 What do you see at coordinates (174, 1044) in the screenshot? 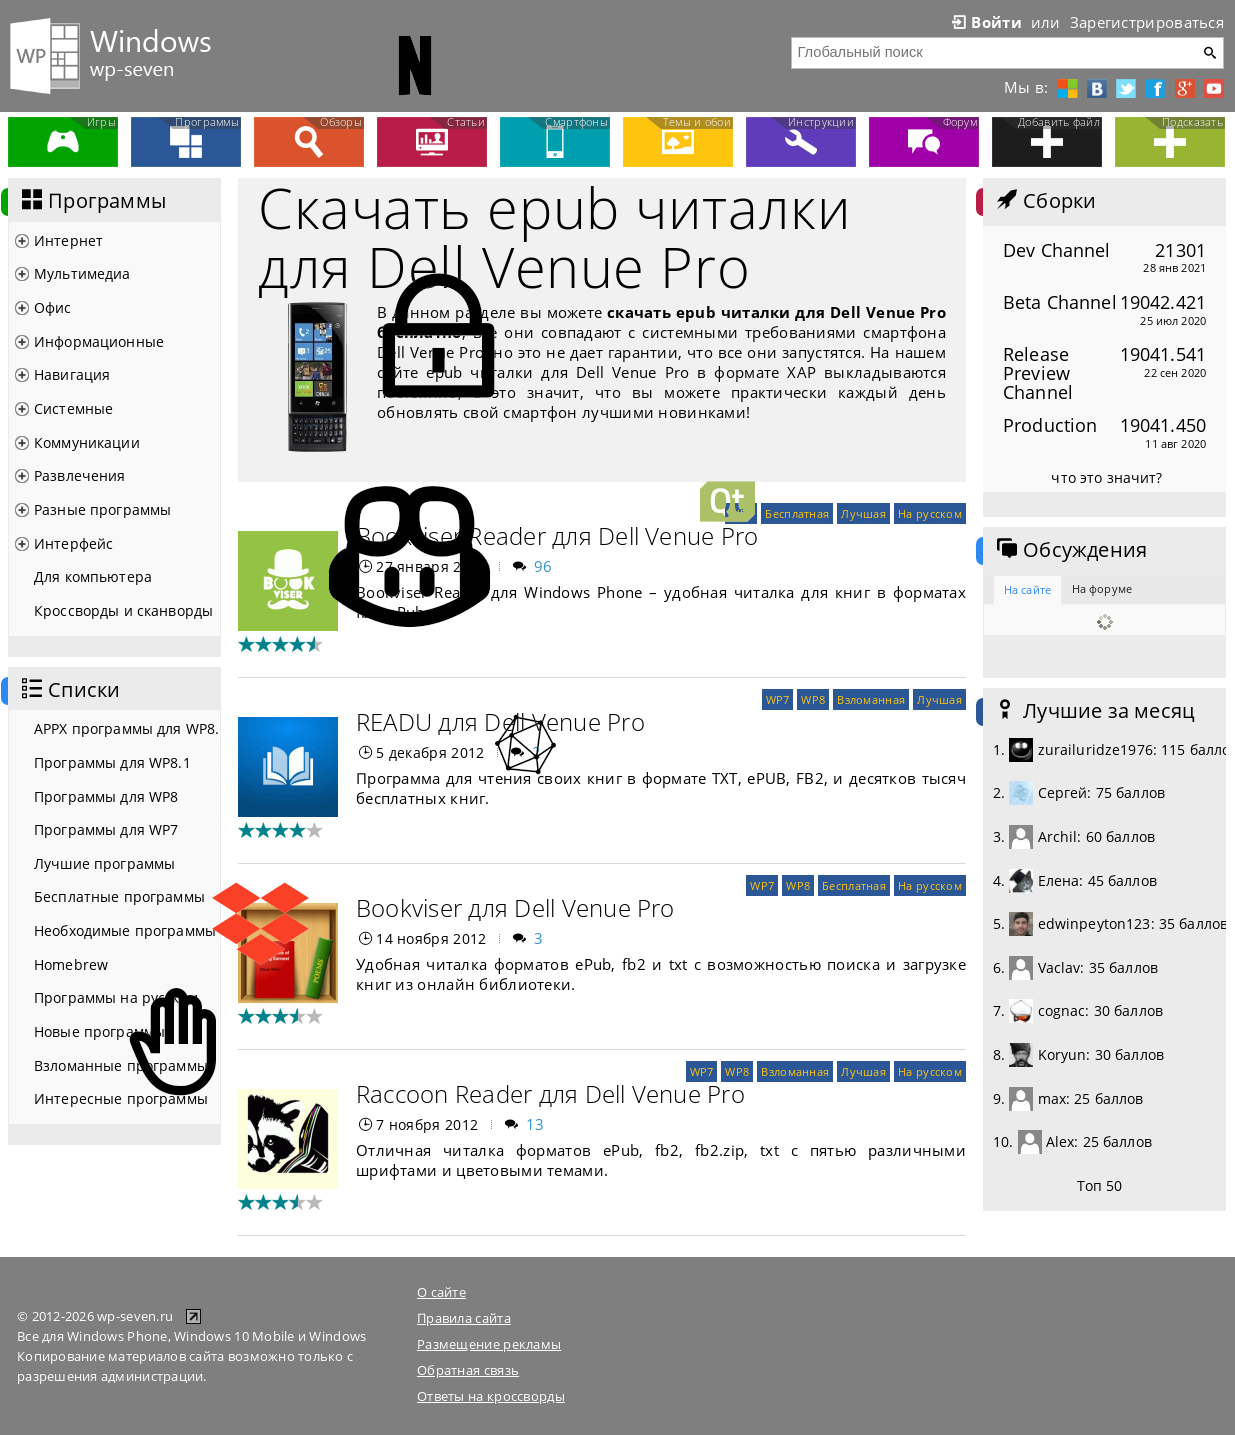
I see `stop or pause current action` at bounding box center [174, 1044].